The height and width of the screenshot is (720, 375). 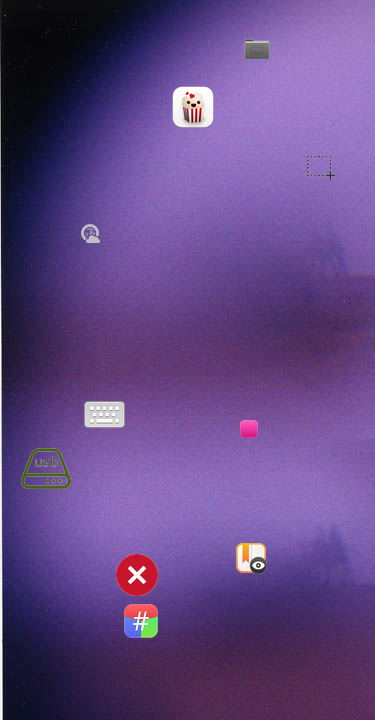 What do you see at coordinates (137, 575) in the screenshot?
I see `close the current window or dialog` at bounding box center [137, 575].